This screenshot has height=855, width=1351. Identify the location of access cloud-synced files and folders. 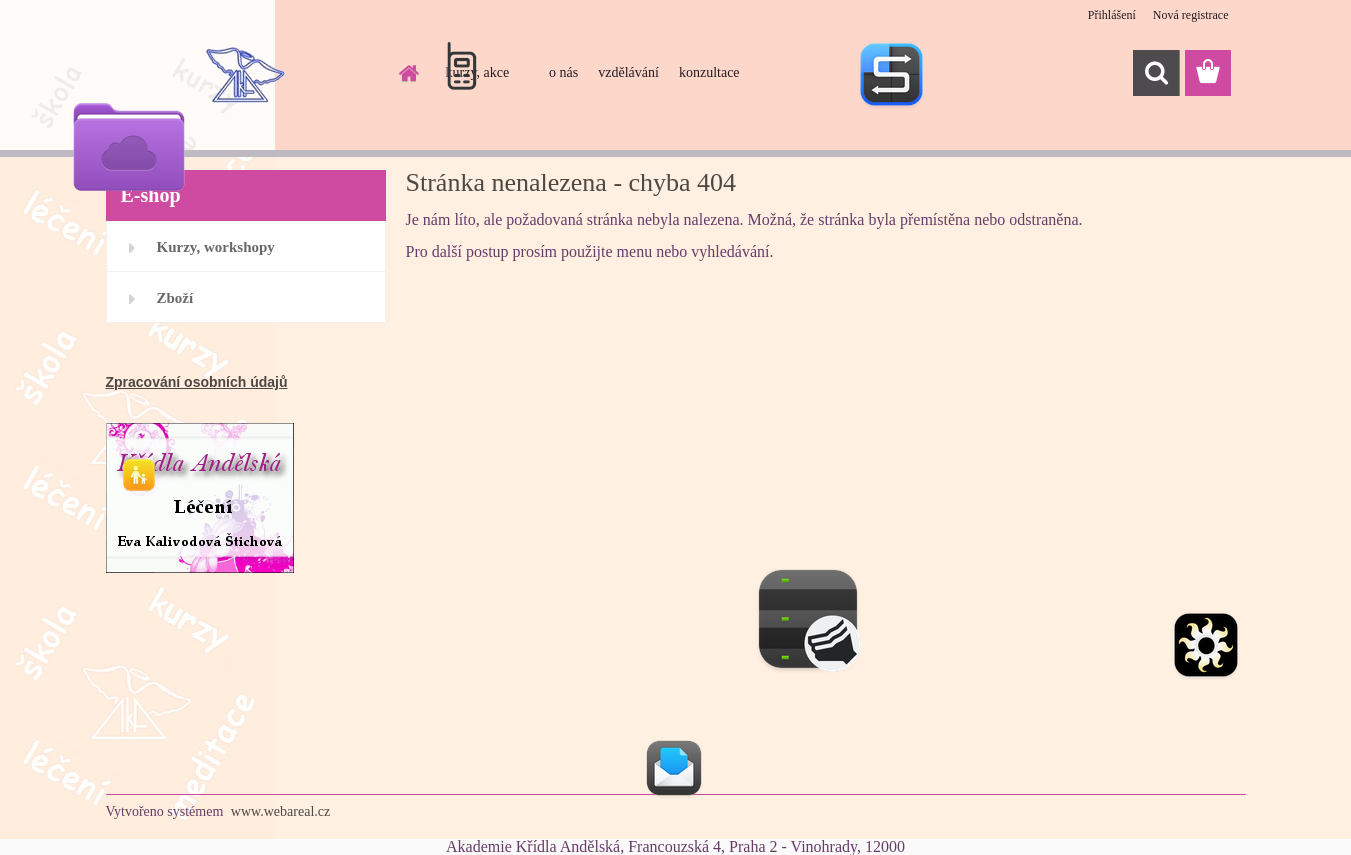
(129, 147).